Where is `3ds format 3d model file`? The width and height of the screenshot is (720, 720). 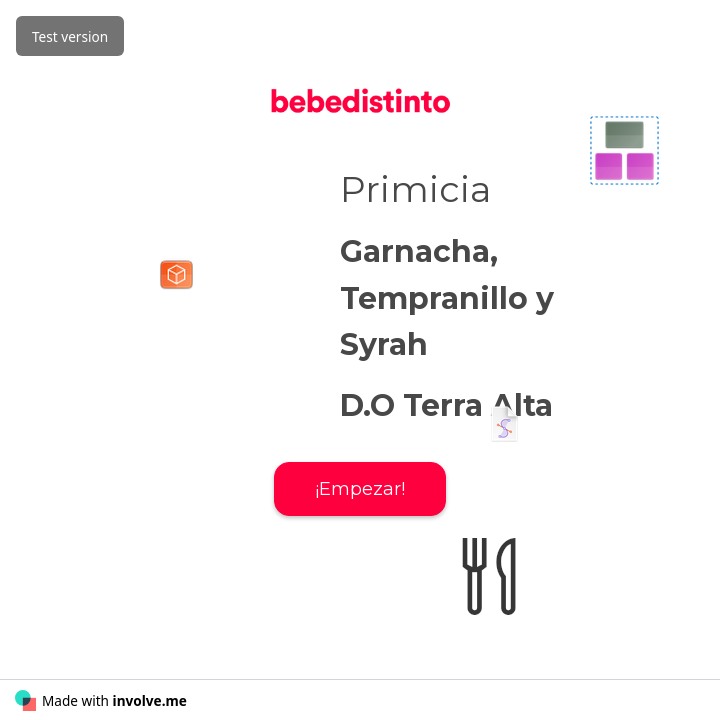 3ds format 3d model file is located at coordinates (176, 273).